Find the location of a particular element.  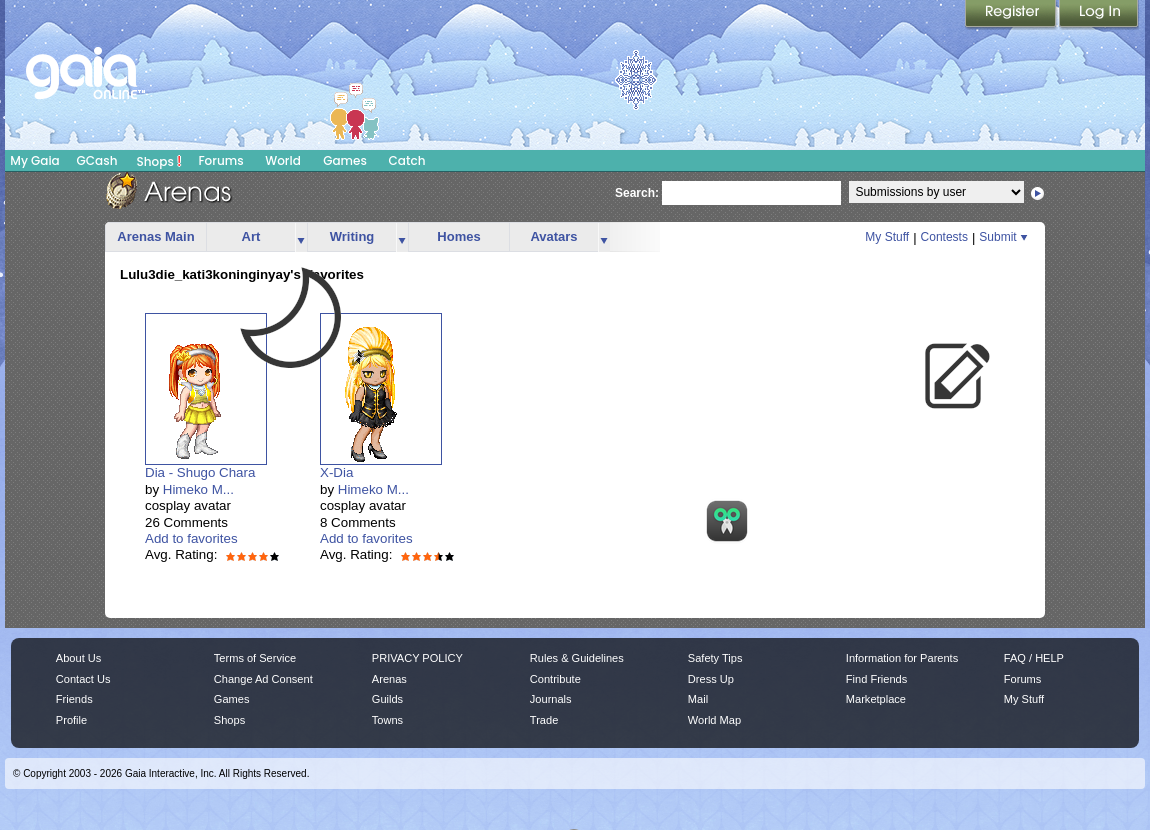

indicates half-width input mode is active in fcitx is located at coordinates (290, 317).